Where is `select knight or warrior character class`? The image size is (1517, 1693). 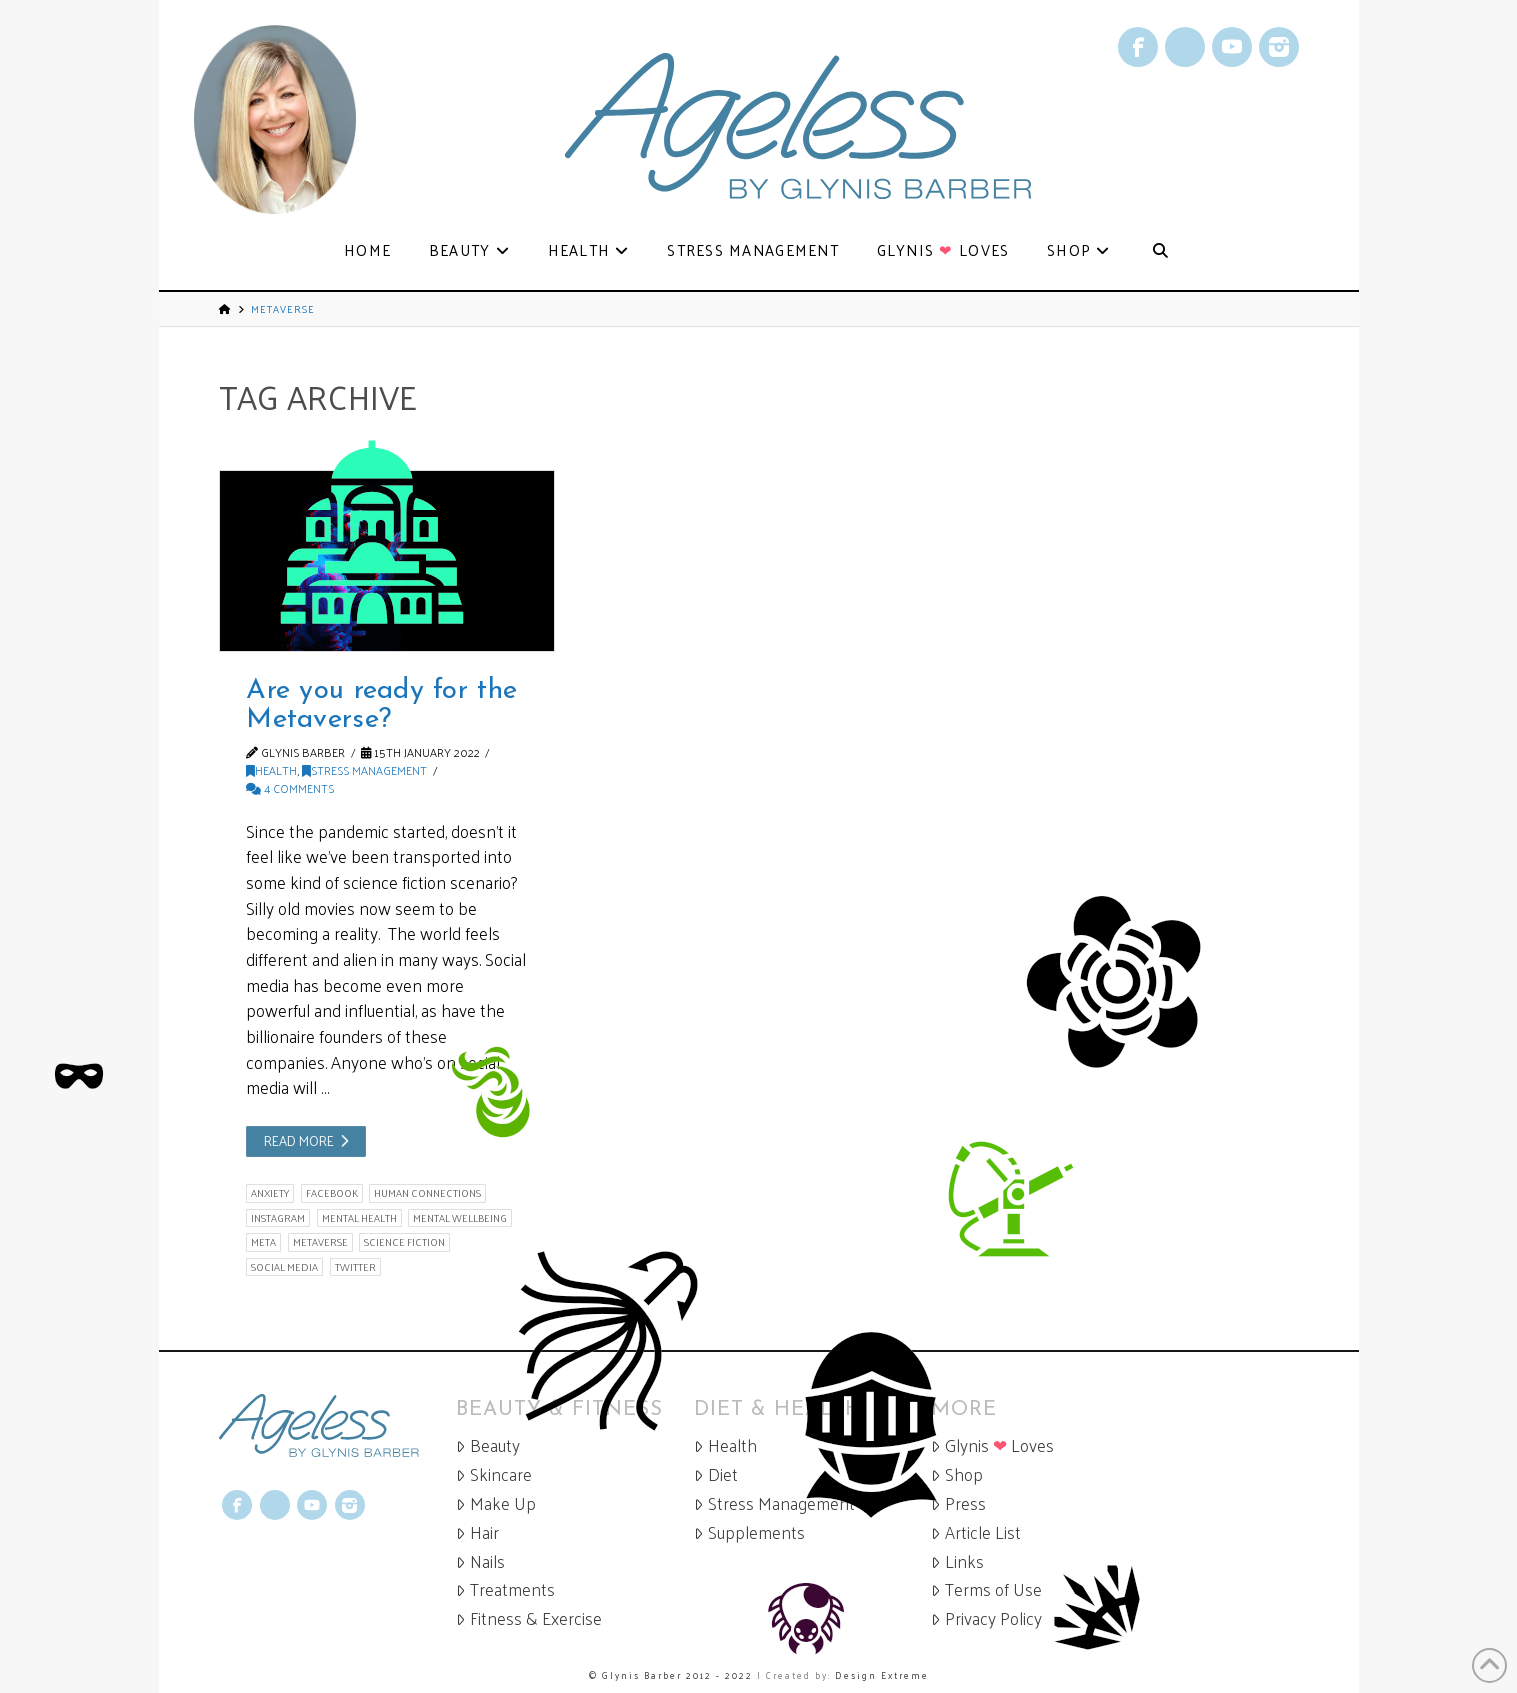
select knight or warrior character class is located at coordinates (870, 1423).